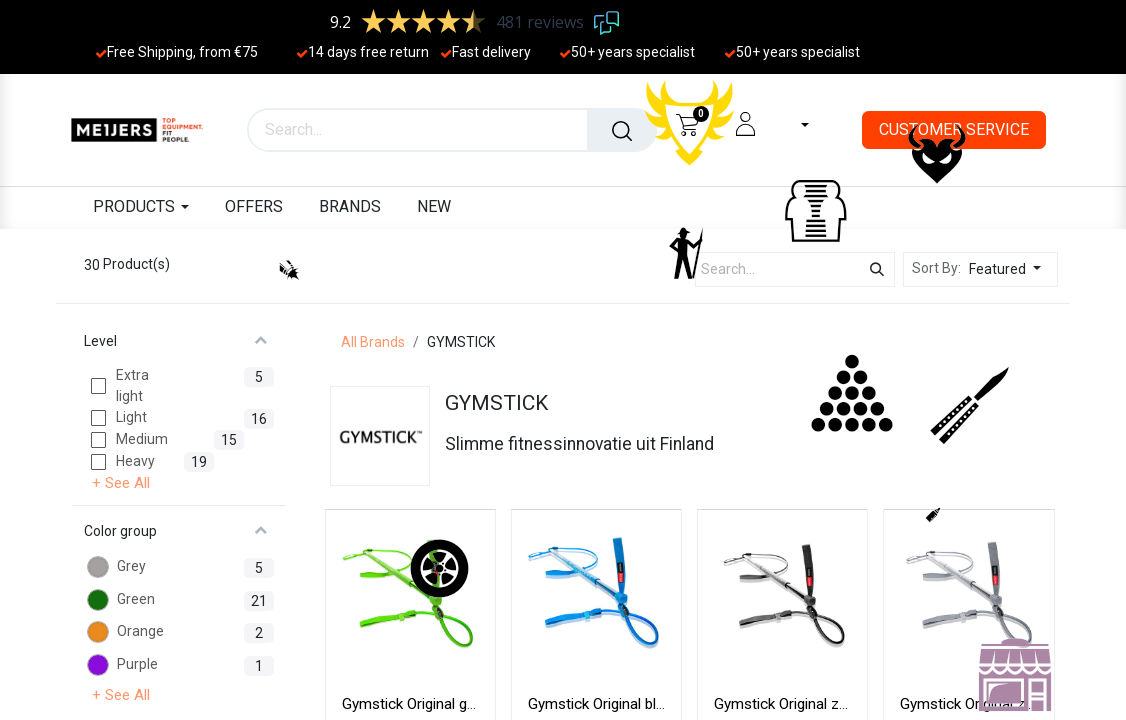 Image resolution: width=1126 pixels, height=720 pixels. Describe the element at coordinates (686, 253) in the screenshot. I see `select pikeman unit in strategy game` at that location.